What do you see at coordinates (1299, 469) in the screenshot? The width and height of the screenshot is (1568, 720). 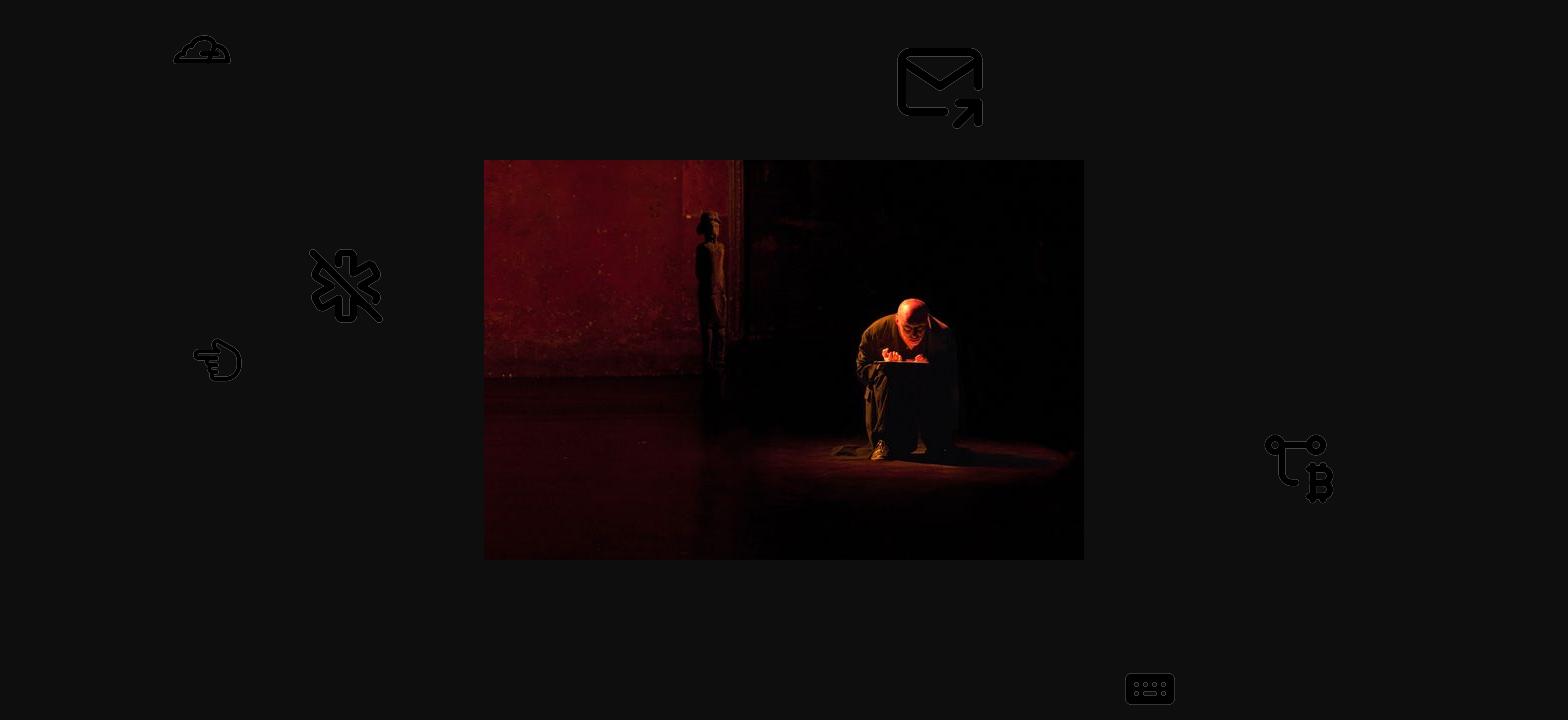 I see `view bitcoin transaction history` at bounding box center [1299, 469].